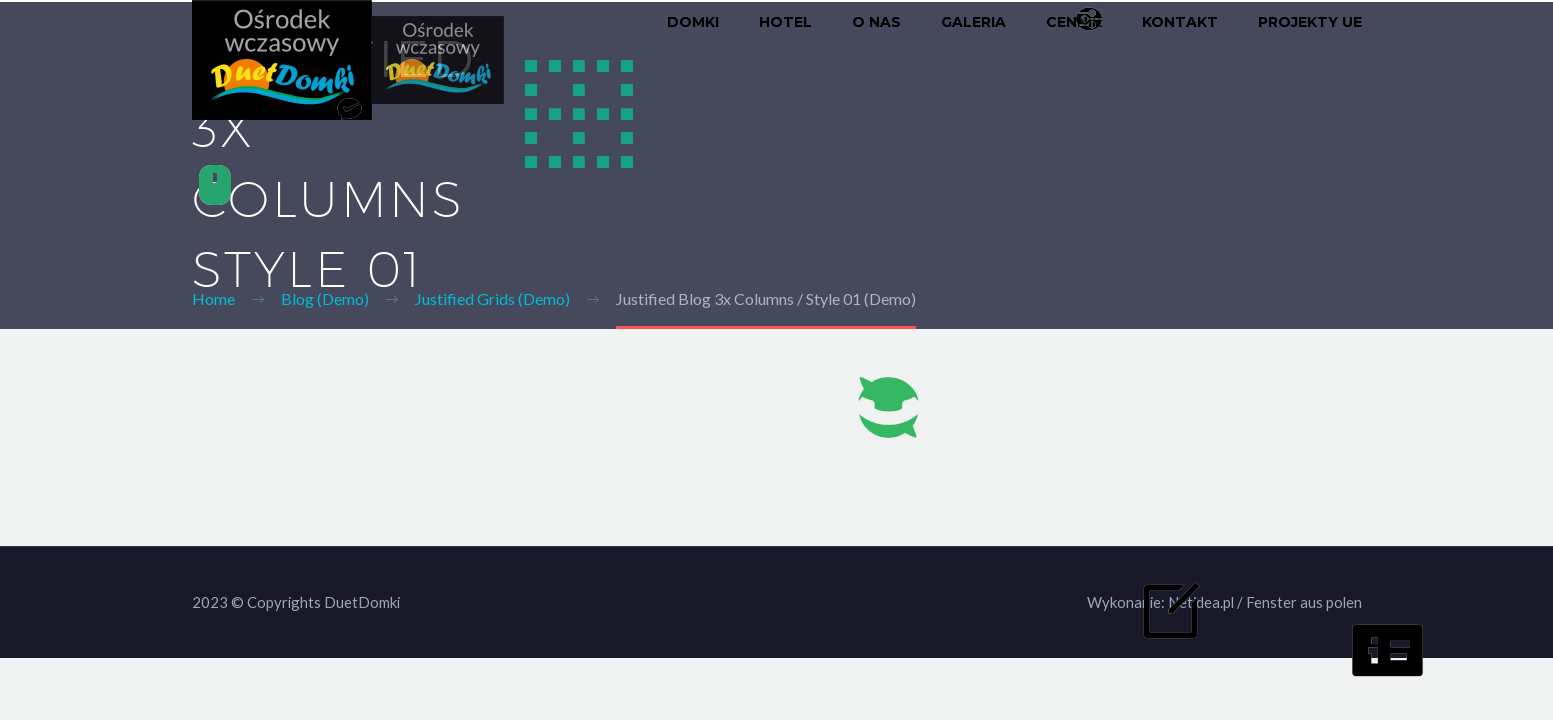  I want to click on edit content in a text field or form, so click(1170, 611).